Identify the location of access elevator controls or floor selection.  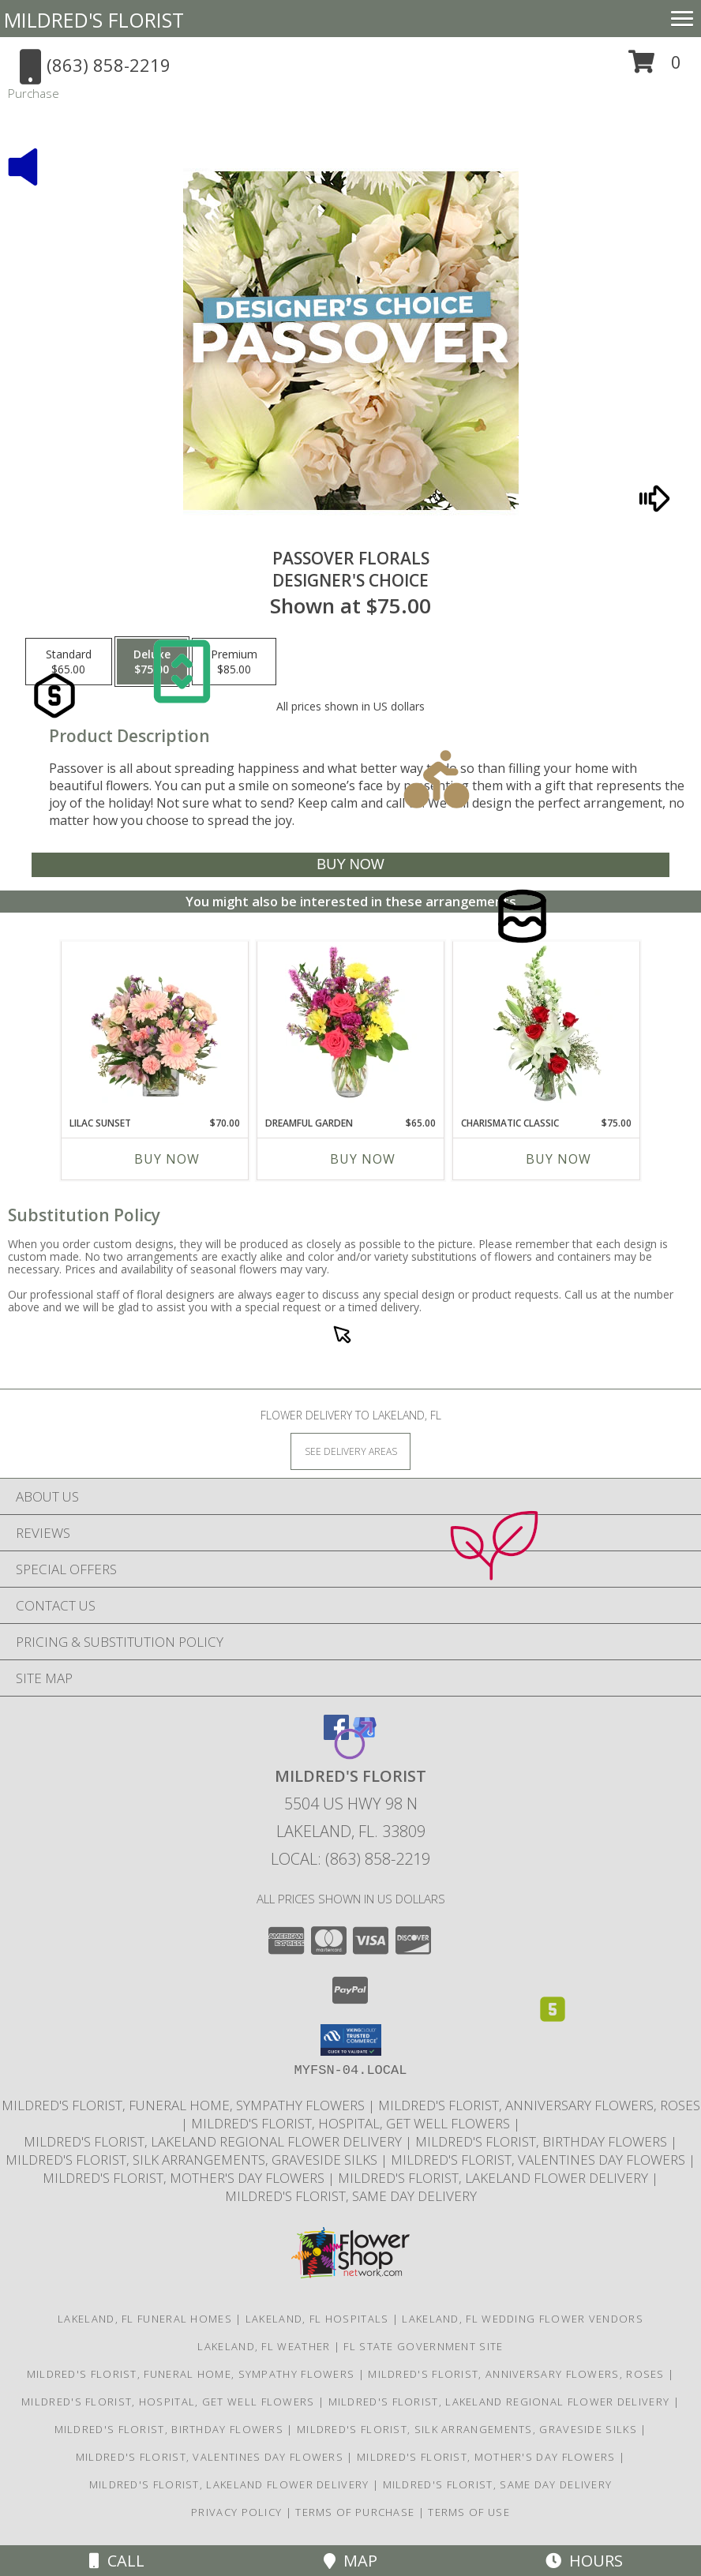
(182, 671).